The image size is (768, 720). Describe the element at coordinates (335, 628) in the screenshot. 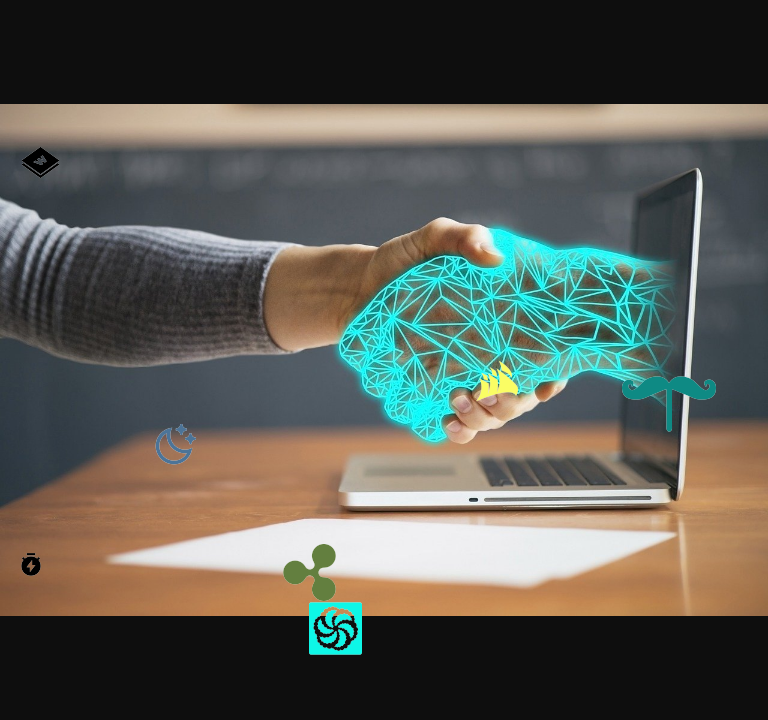

I see `visit codewars coding challenge platform` at that location.